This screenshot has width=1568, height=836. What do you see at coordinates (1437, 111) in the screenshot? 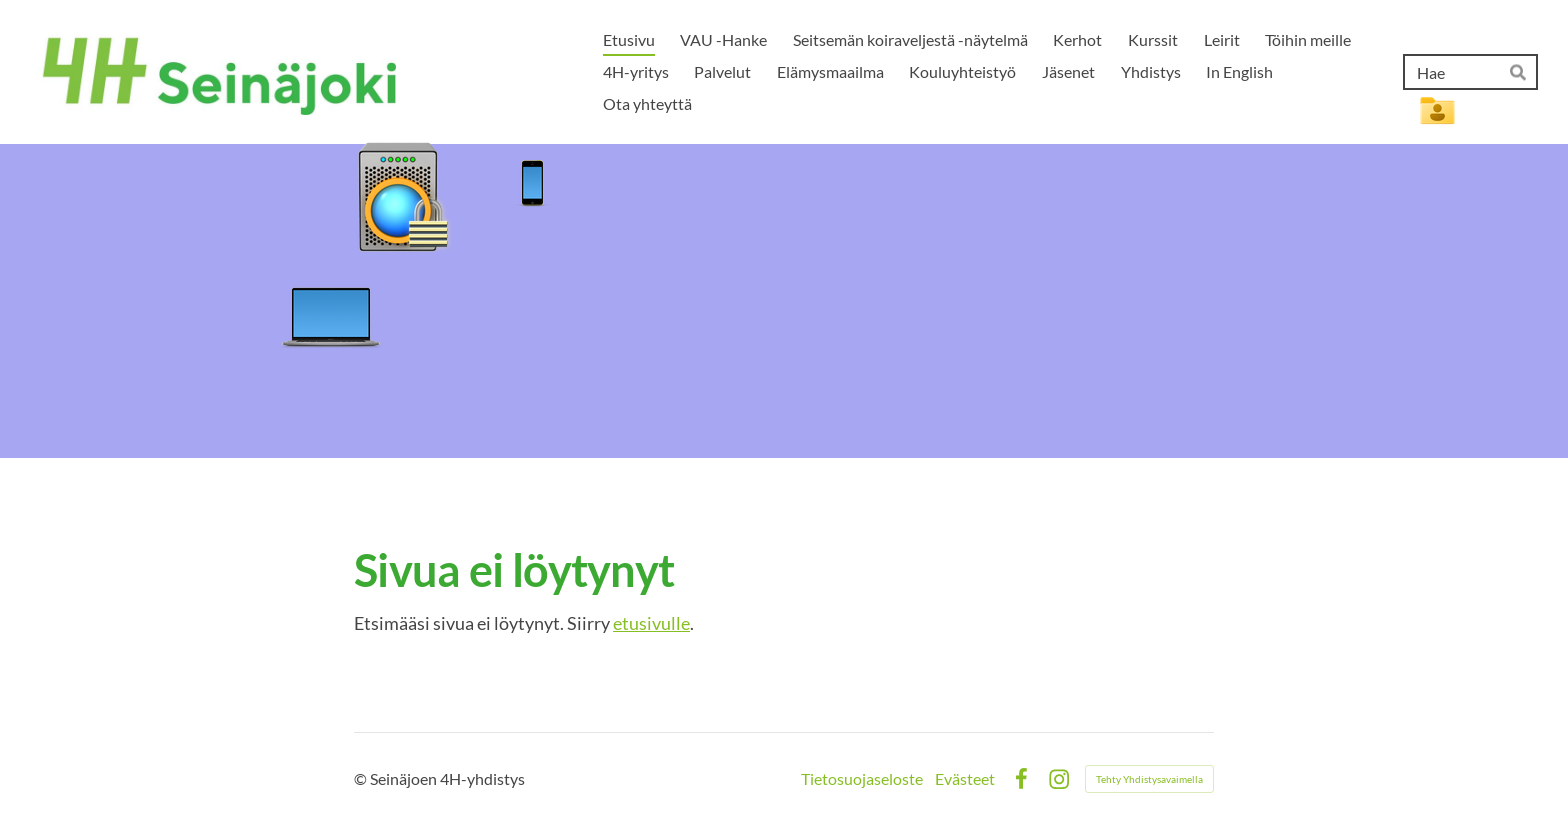
I see `open your personal user folder` at bounding box center [1437, 111].